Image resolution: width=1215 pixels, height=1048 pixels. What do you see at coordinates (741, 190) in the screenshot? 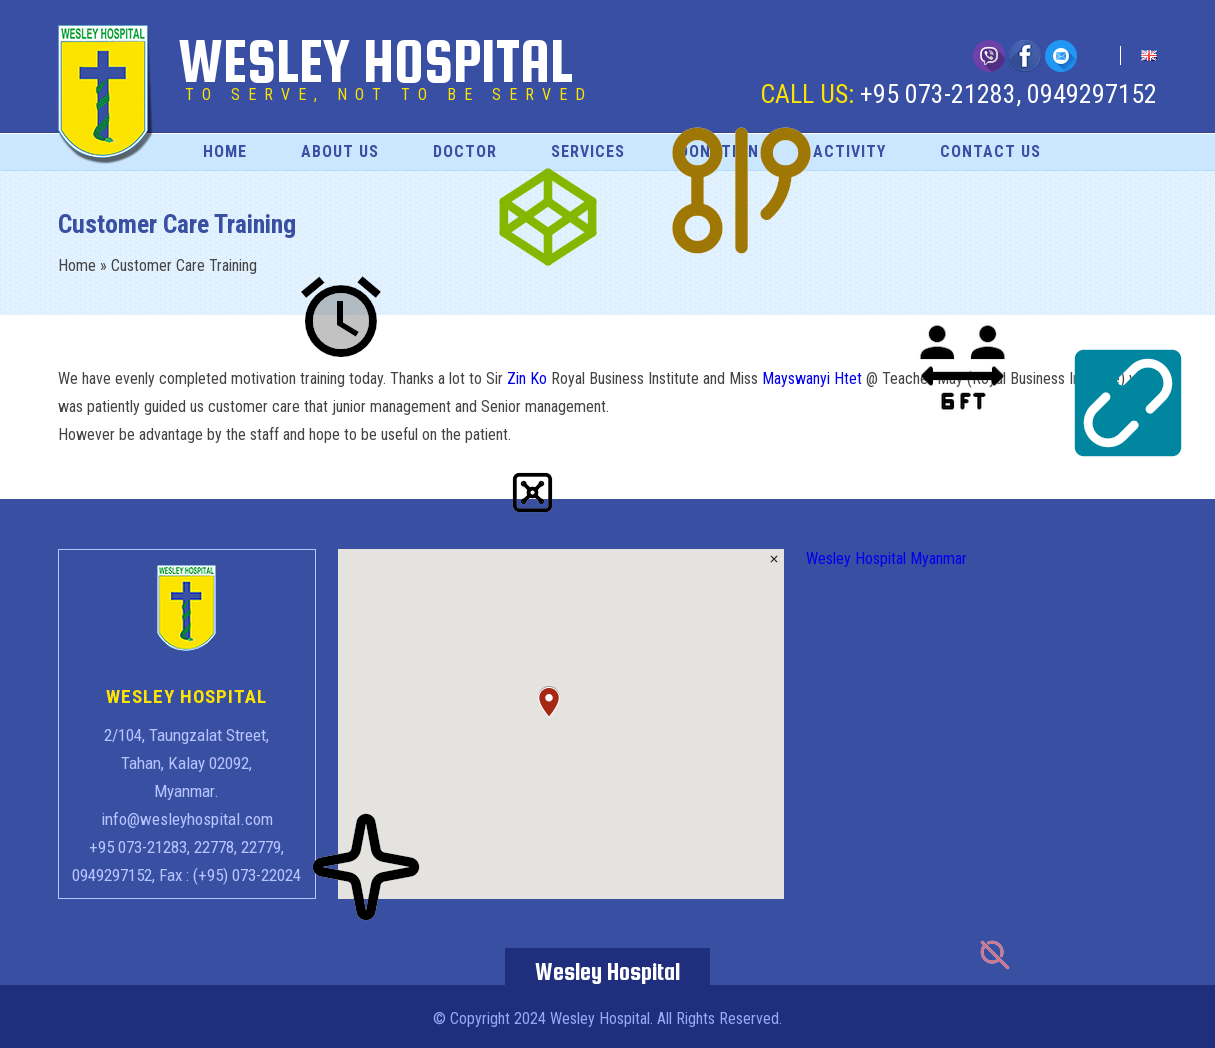
I see `view repository commit history` at bounding box center [741, 190].